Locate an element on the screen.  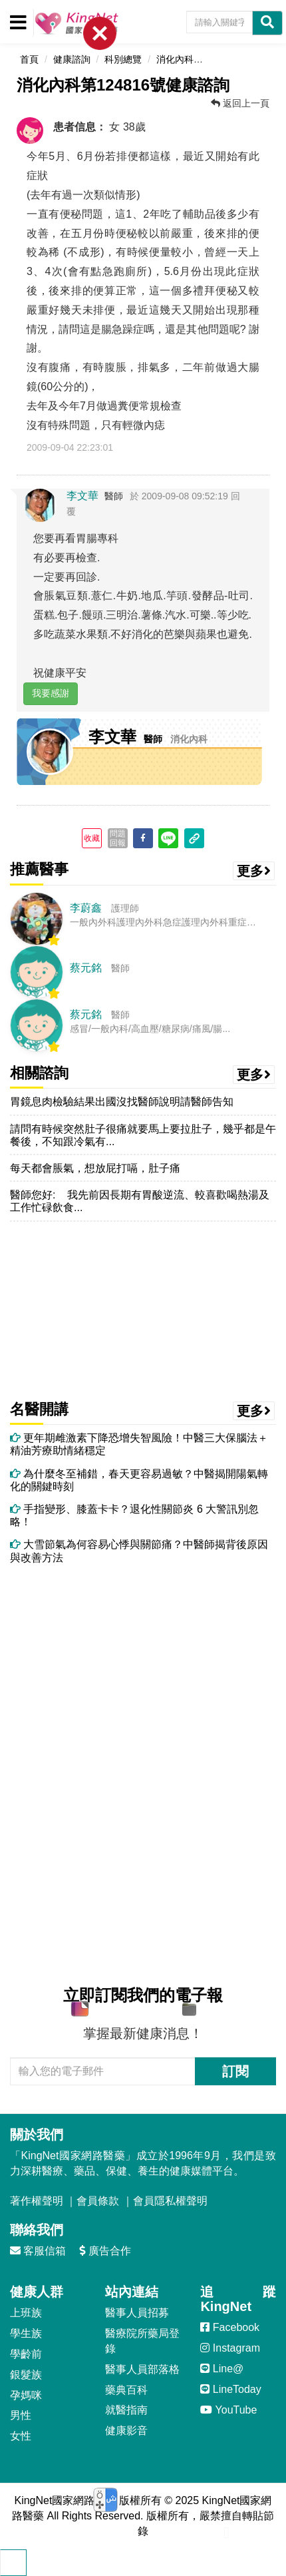
change desktop wallpaper settings is located at coordinates (80, 2009).